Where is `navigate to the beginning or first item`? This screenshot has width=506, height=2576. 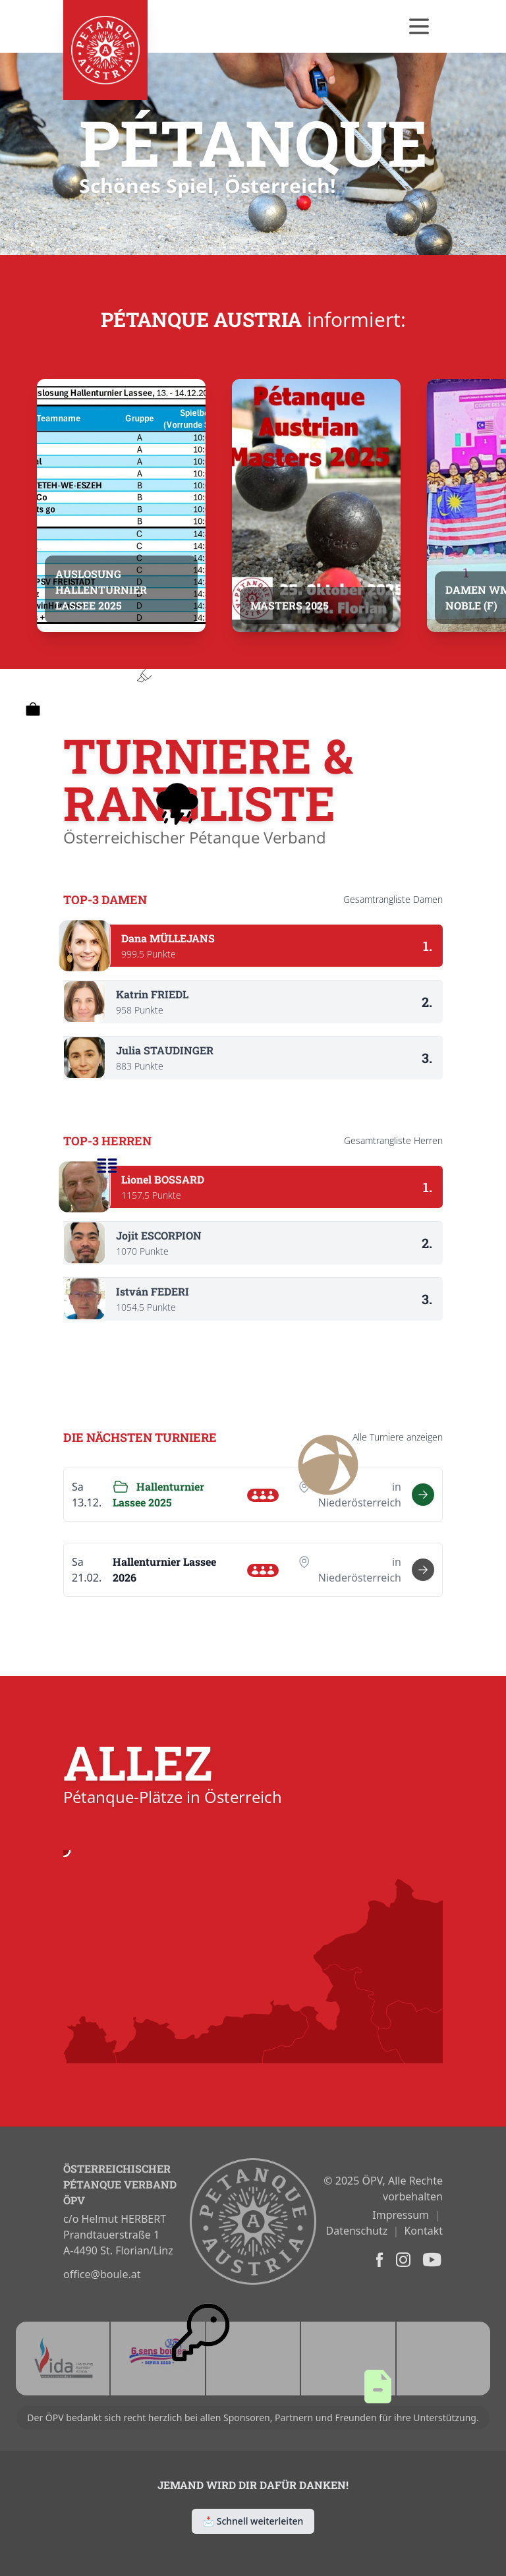 navigate to the beginning or first item is located at coordinates (315, 444).